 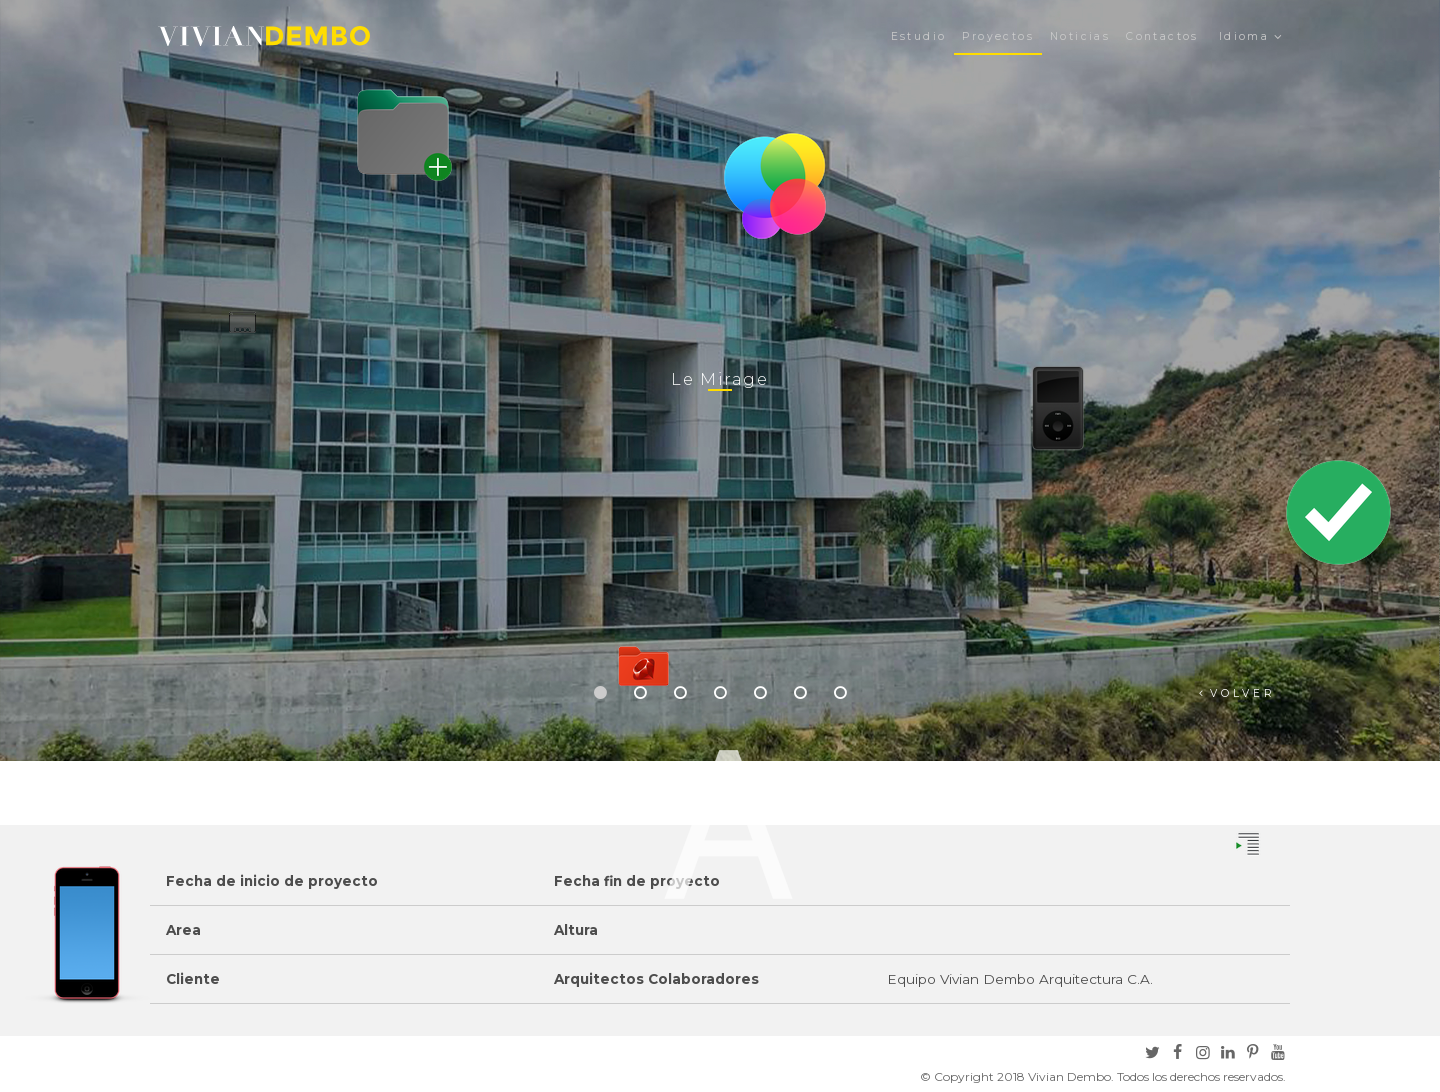 What do you see at coordinates (87, 935) in the screenshot?
I see `manage connected iPhone 5c device` at bounding box center [87, 935].